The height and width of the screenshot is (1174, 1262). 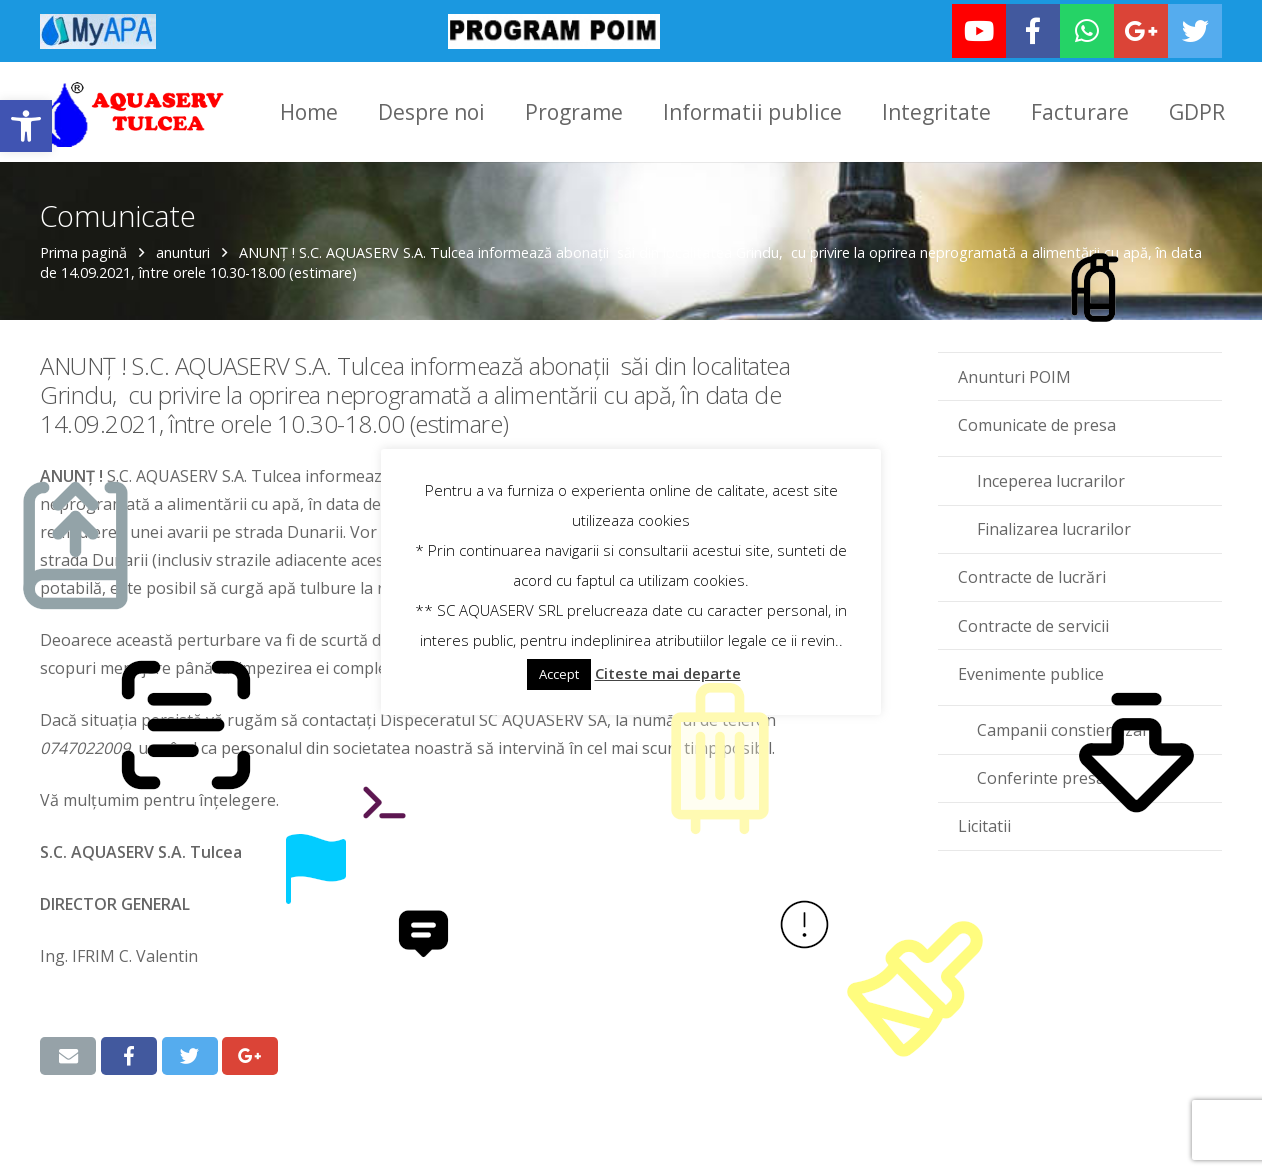 What do you see at coordinates (915, 989) in the screenshot?
I see `customize appearance or theme settings` at bounding box center [915, 989].